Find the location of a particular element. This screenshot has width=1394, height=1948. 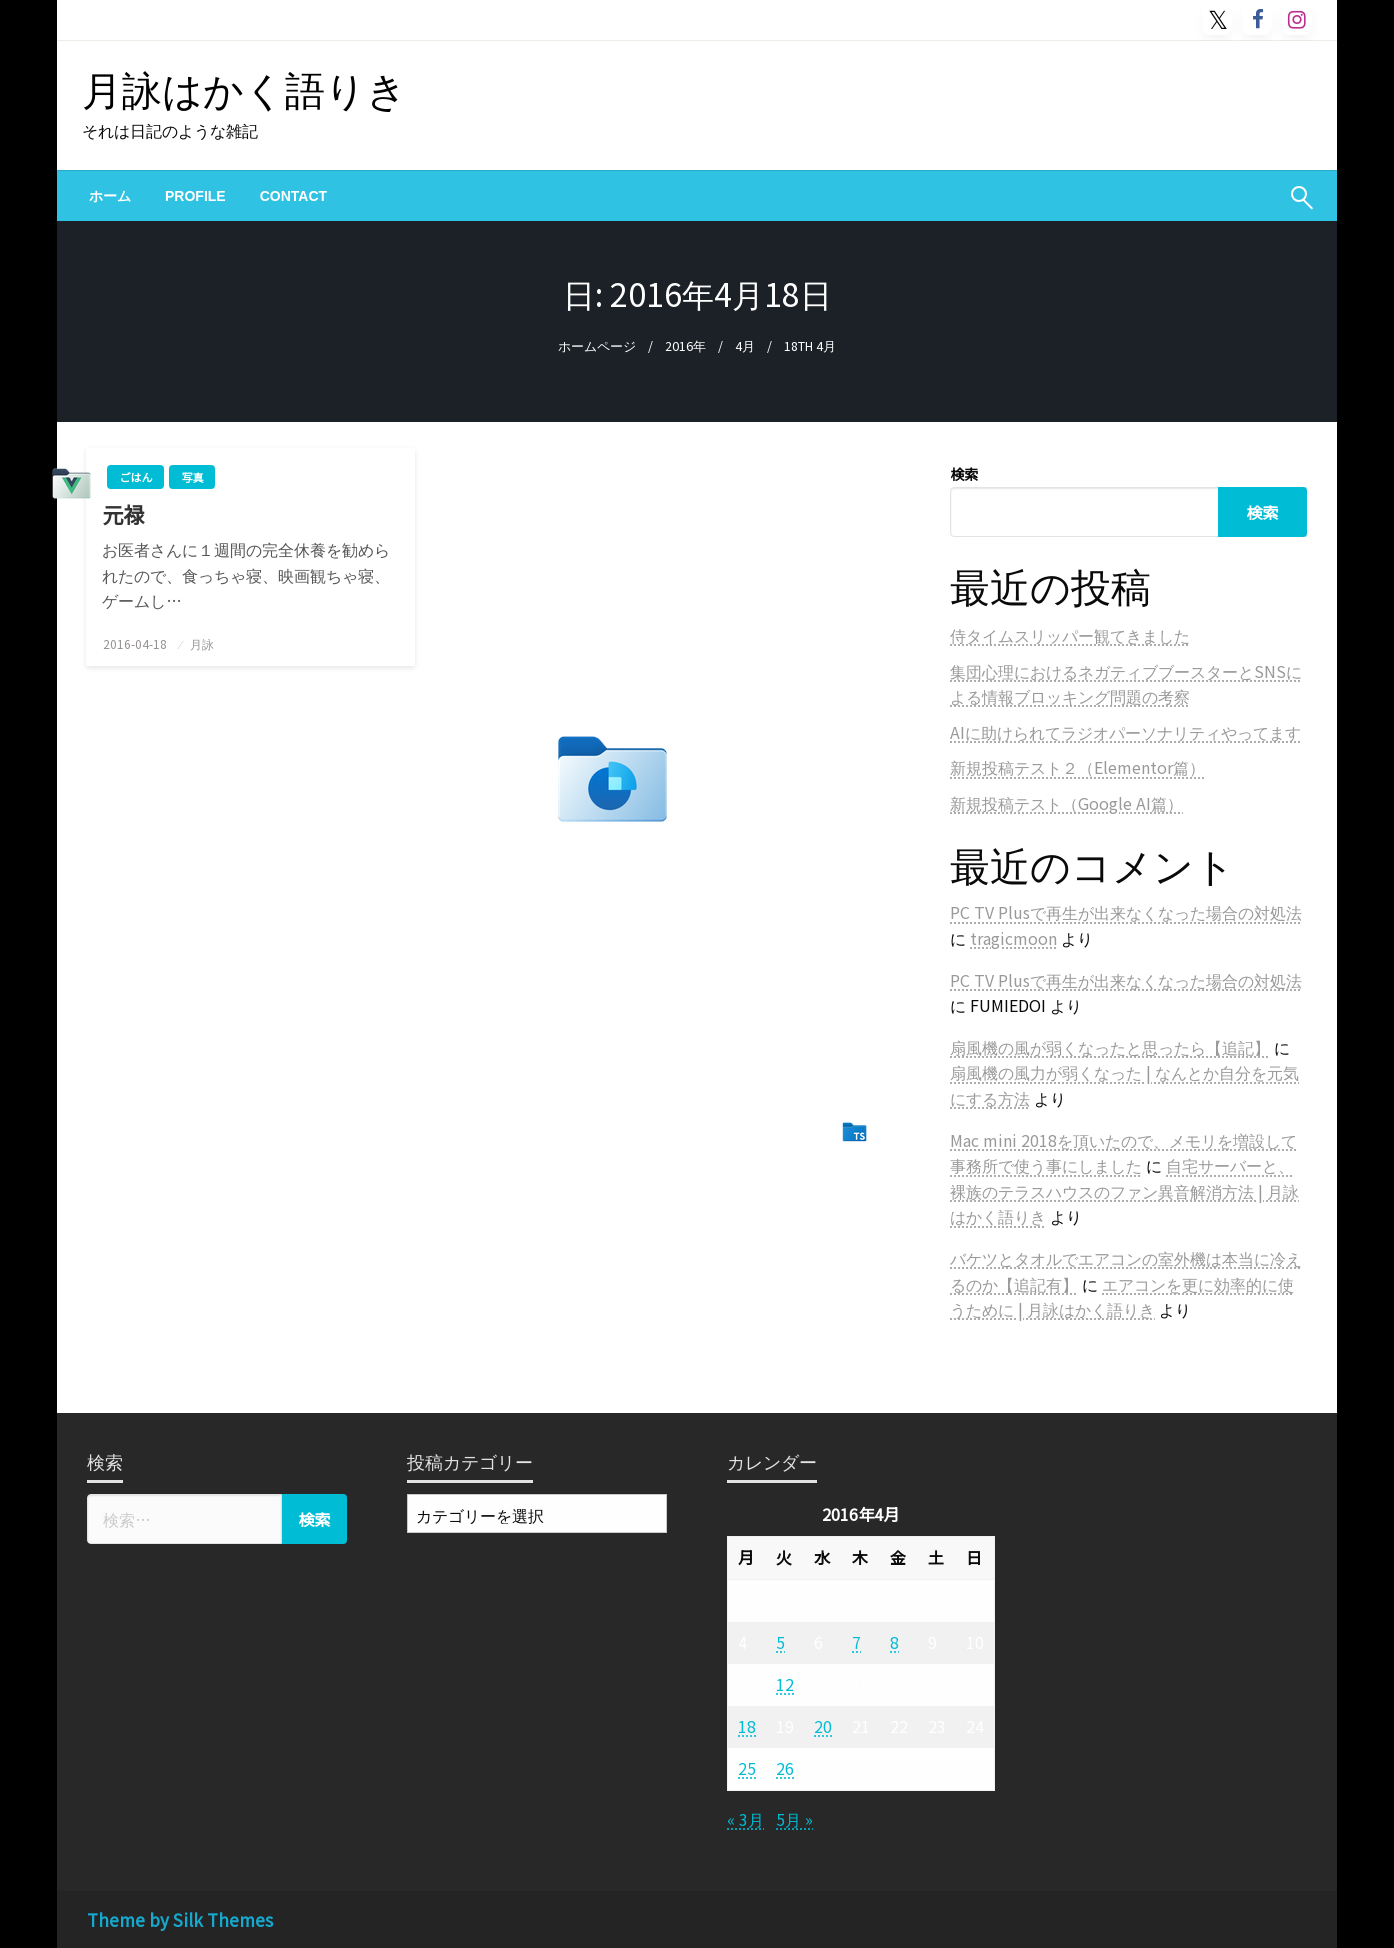

open microsoft dynamics 365 sales folder is located at coordinates (612, 782).